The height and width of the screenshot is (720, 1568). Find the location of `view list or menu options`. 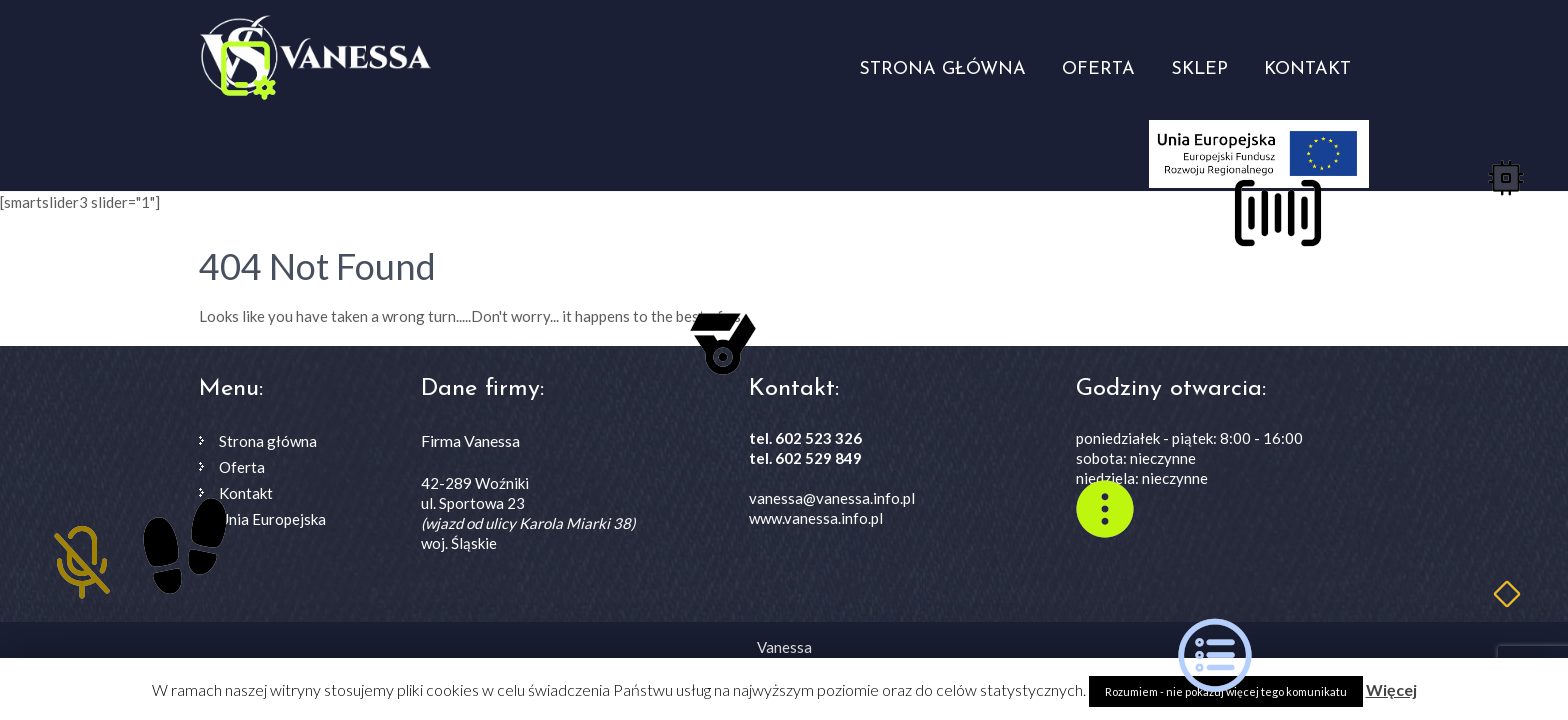

view list or menu options is located at coordinates (1215, 655).